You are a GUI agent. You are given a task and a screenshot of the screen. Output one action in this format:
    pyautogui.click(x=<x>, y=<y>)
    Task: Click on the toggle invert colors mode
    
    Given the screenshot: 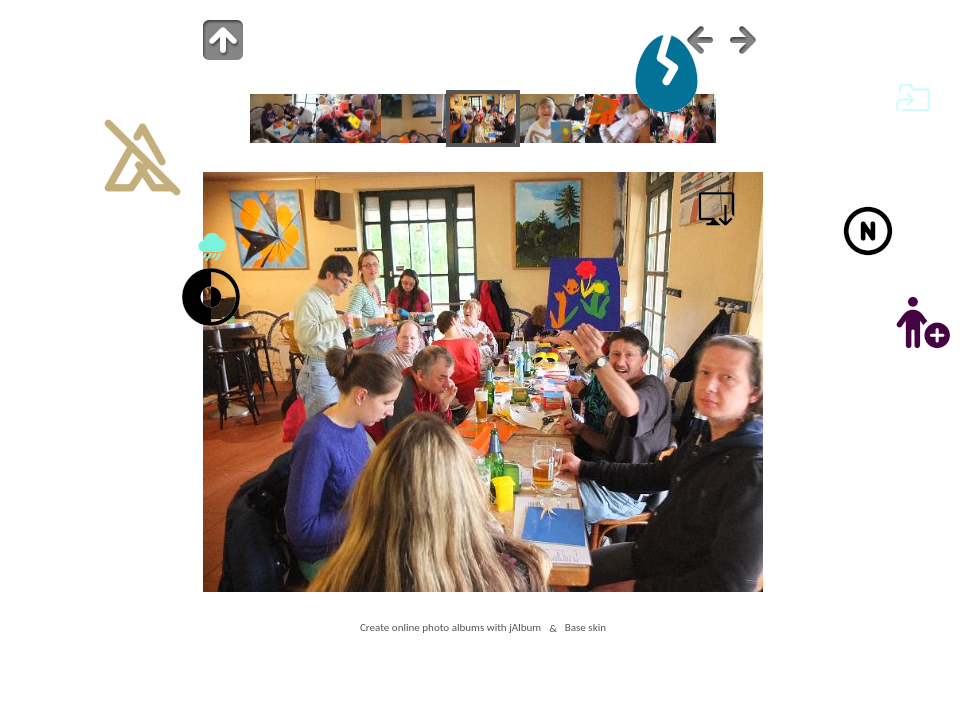 What is the action you would take?
    pyautogui.click(x=211, y=297)
    